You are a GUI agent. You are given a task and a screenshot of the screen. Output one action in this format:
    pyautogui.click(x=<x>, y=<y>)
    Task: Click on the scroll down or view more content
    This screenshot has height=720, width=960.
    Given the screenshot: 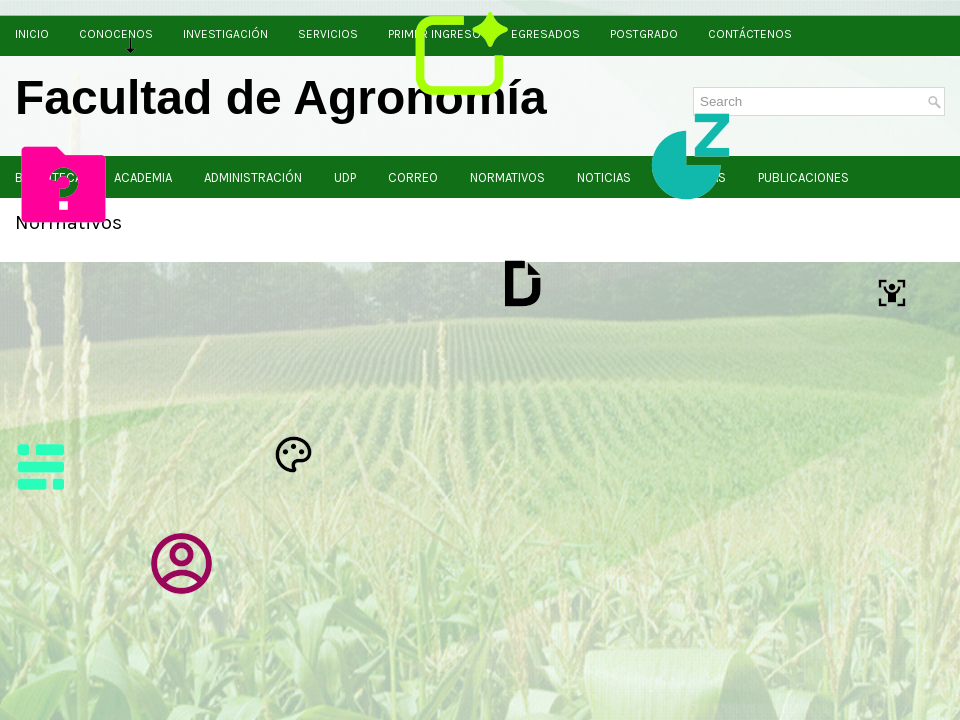 What is the action you would take?
    pyautogui.click(x=130, y=45)
    